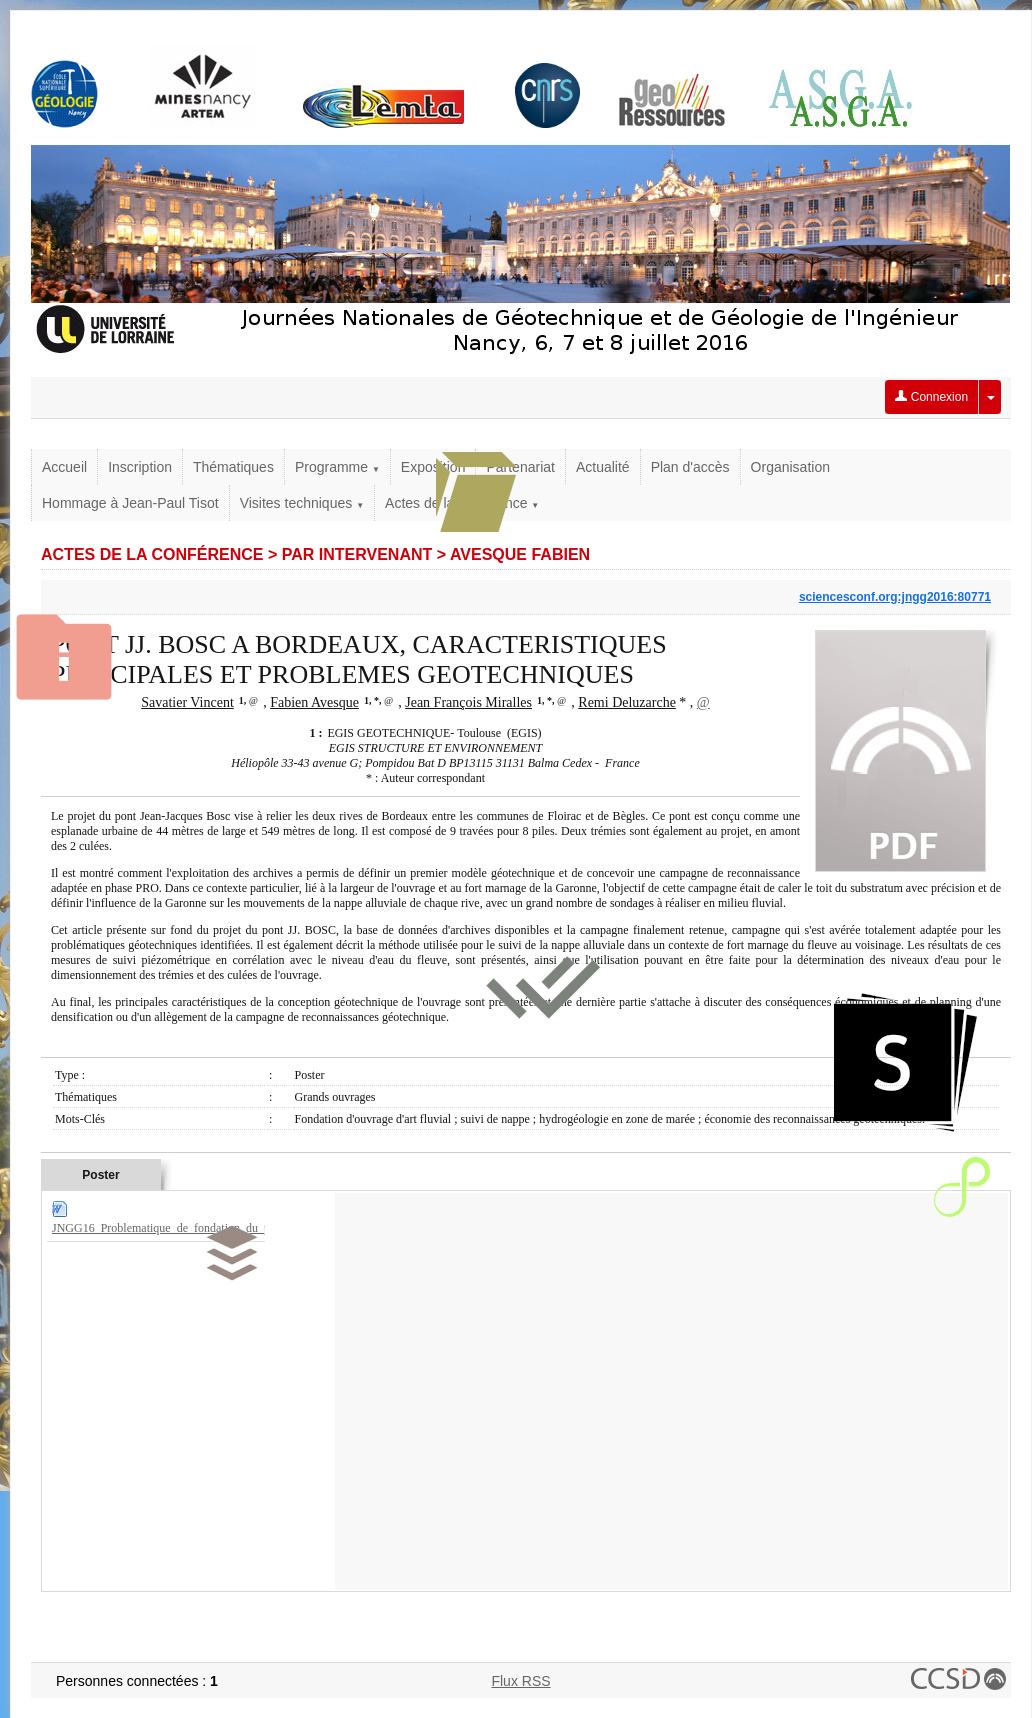 The image size is (1032, 1718). Describe the element at coordinates (905, 1062) in the screenshot. I see `open slides presentation app` at that location.